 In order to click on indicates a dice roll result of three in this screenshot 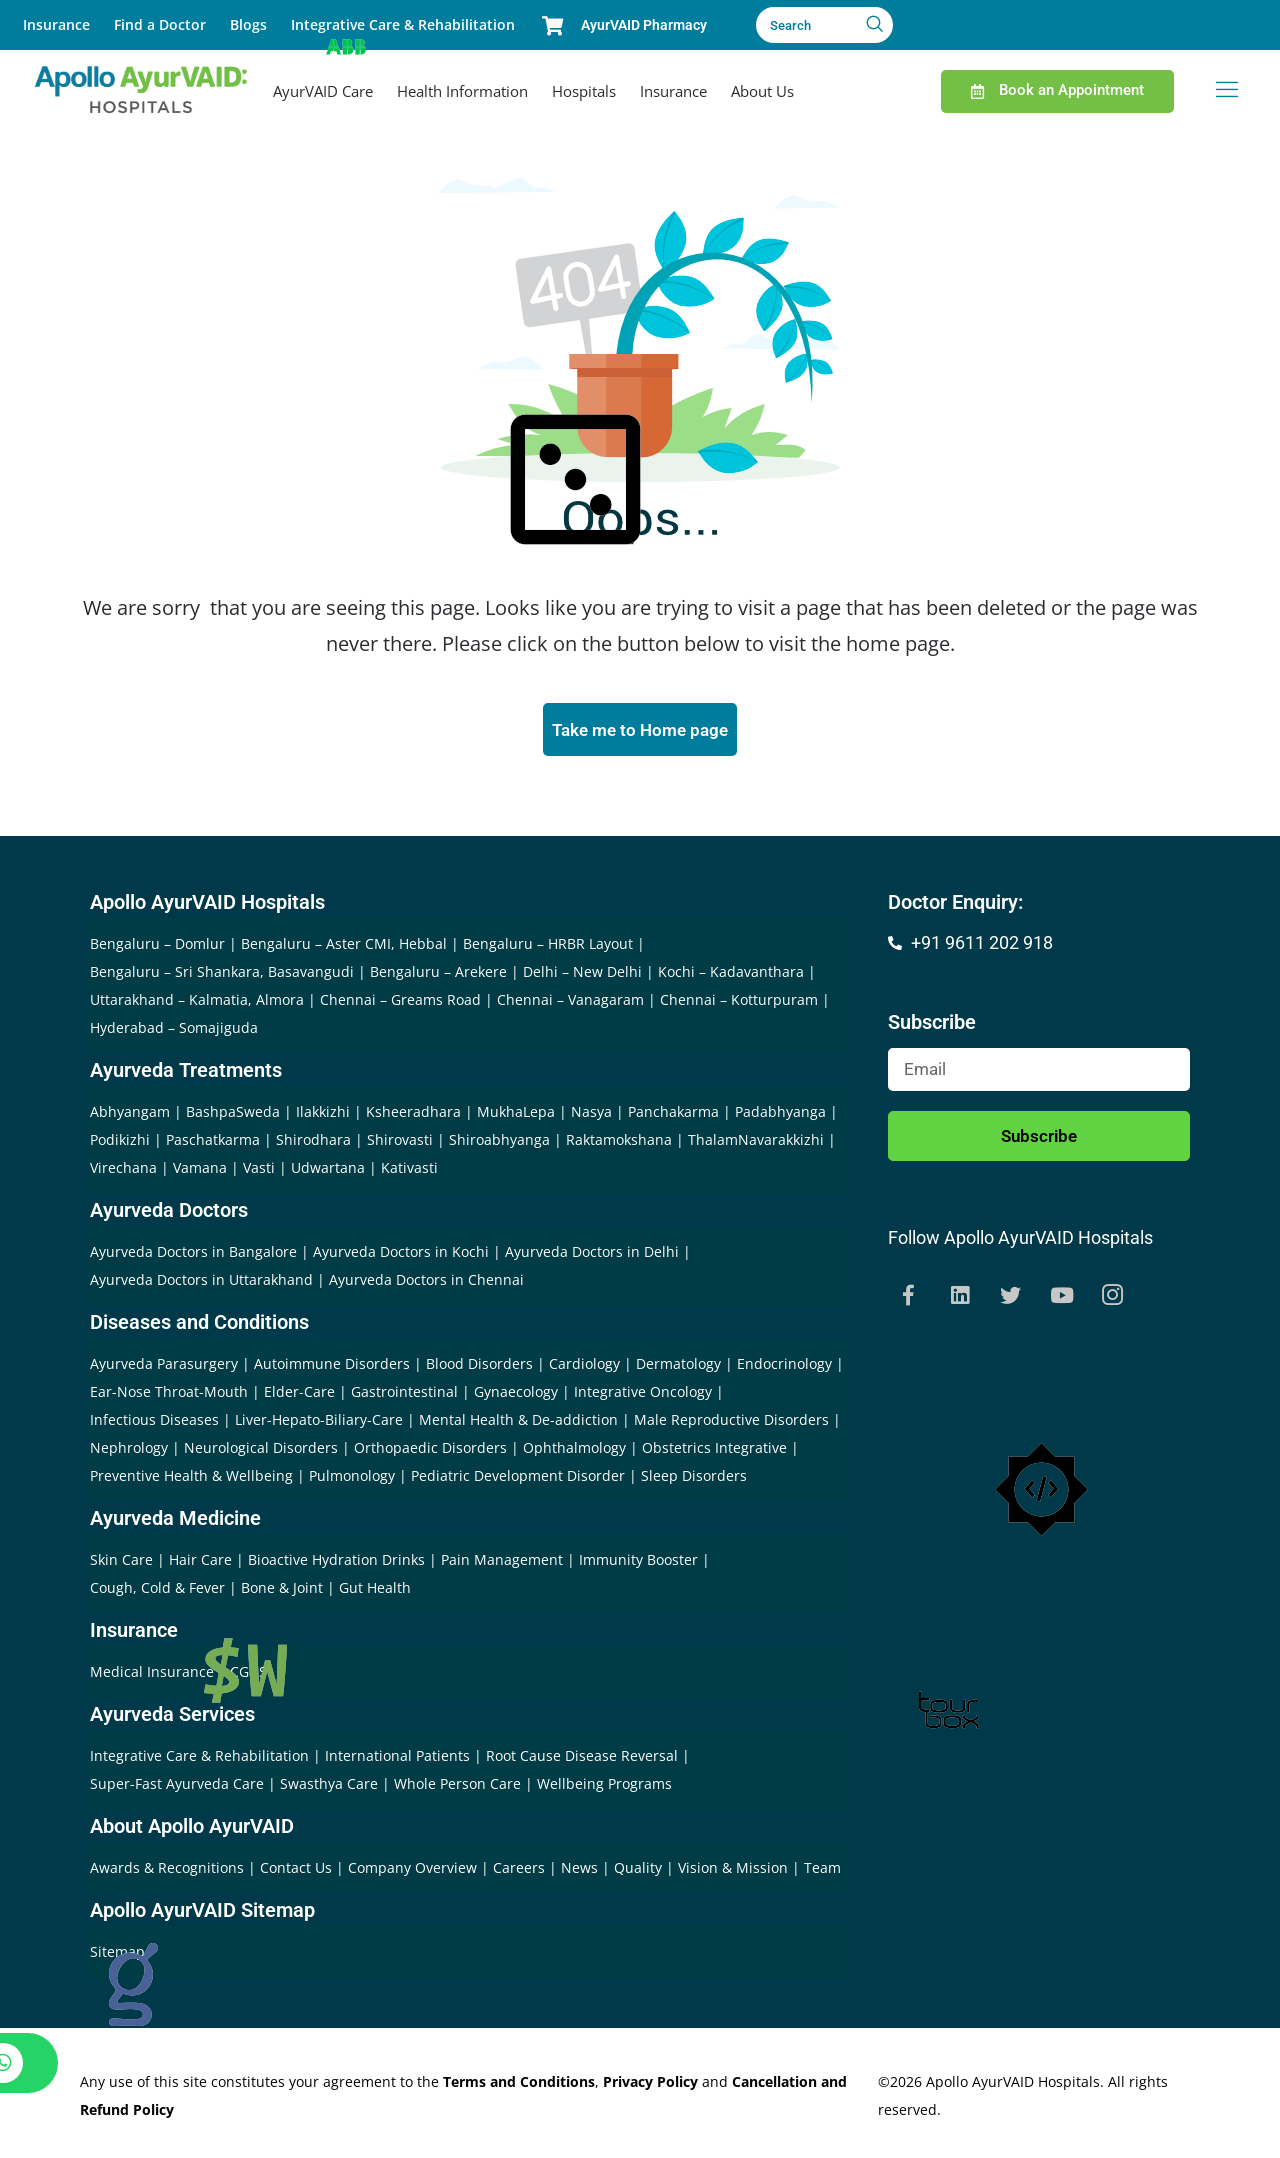, I will do `click(575, 479)`.